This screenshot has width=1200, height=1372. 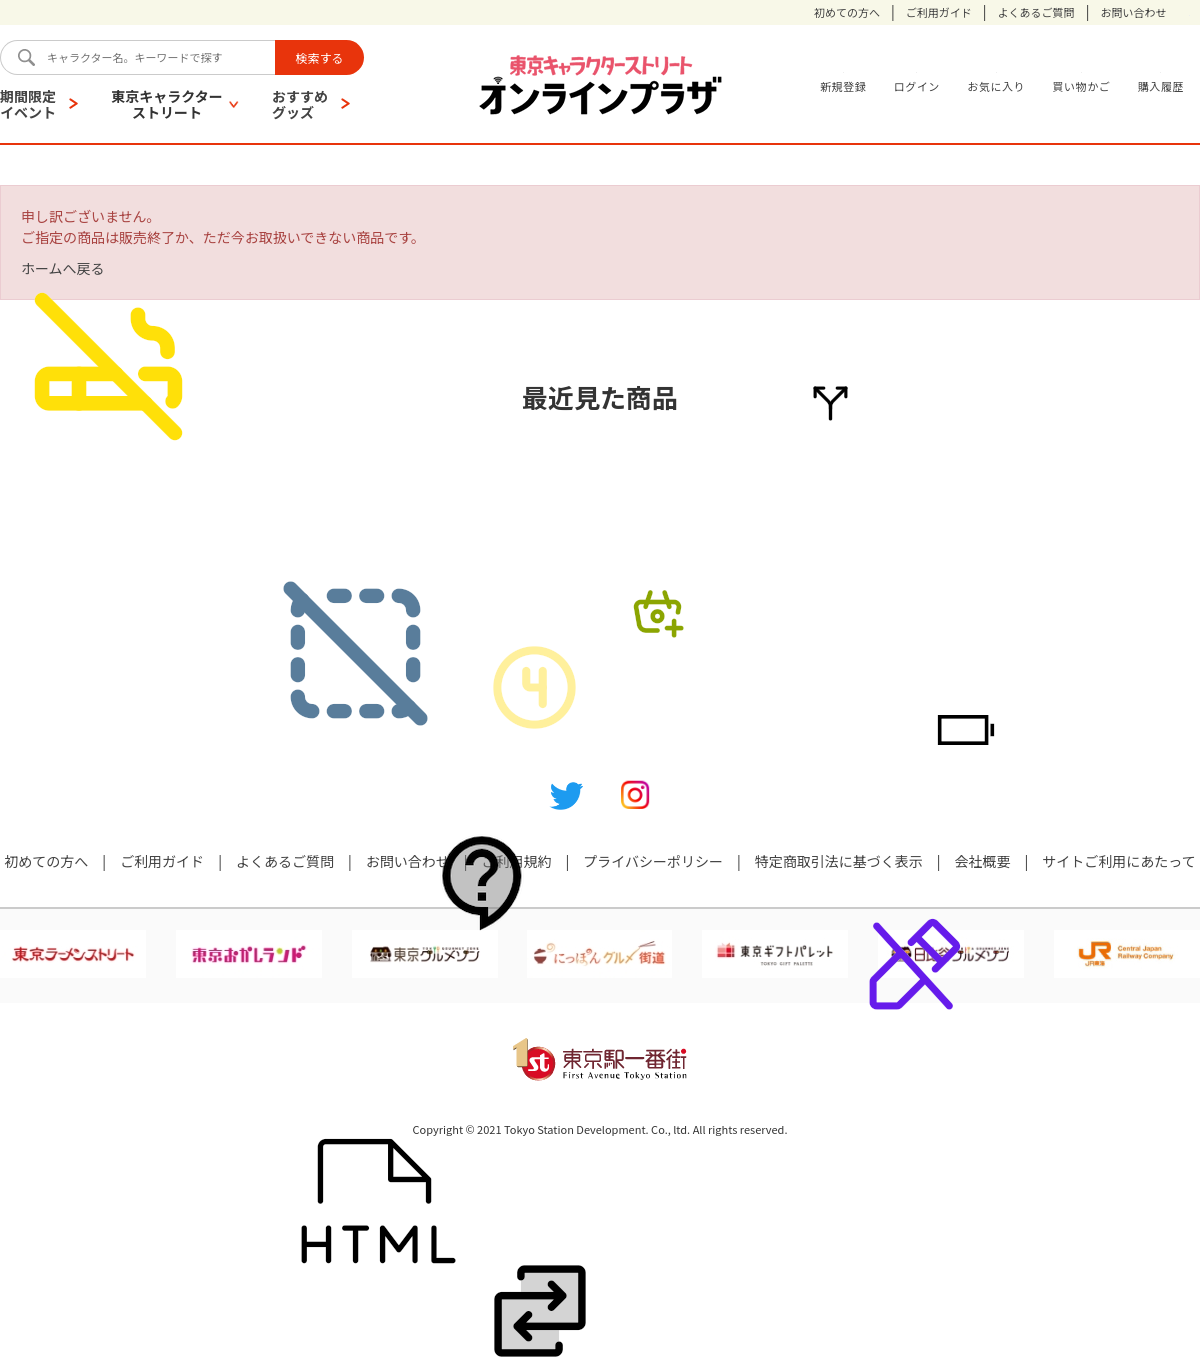 What do you see at coordinates (534, 687) in the screenshot?
I see `step 4 in a multi-step process` at bounding box center [534, 687].